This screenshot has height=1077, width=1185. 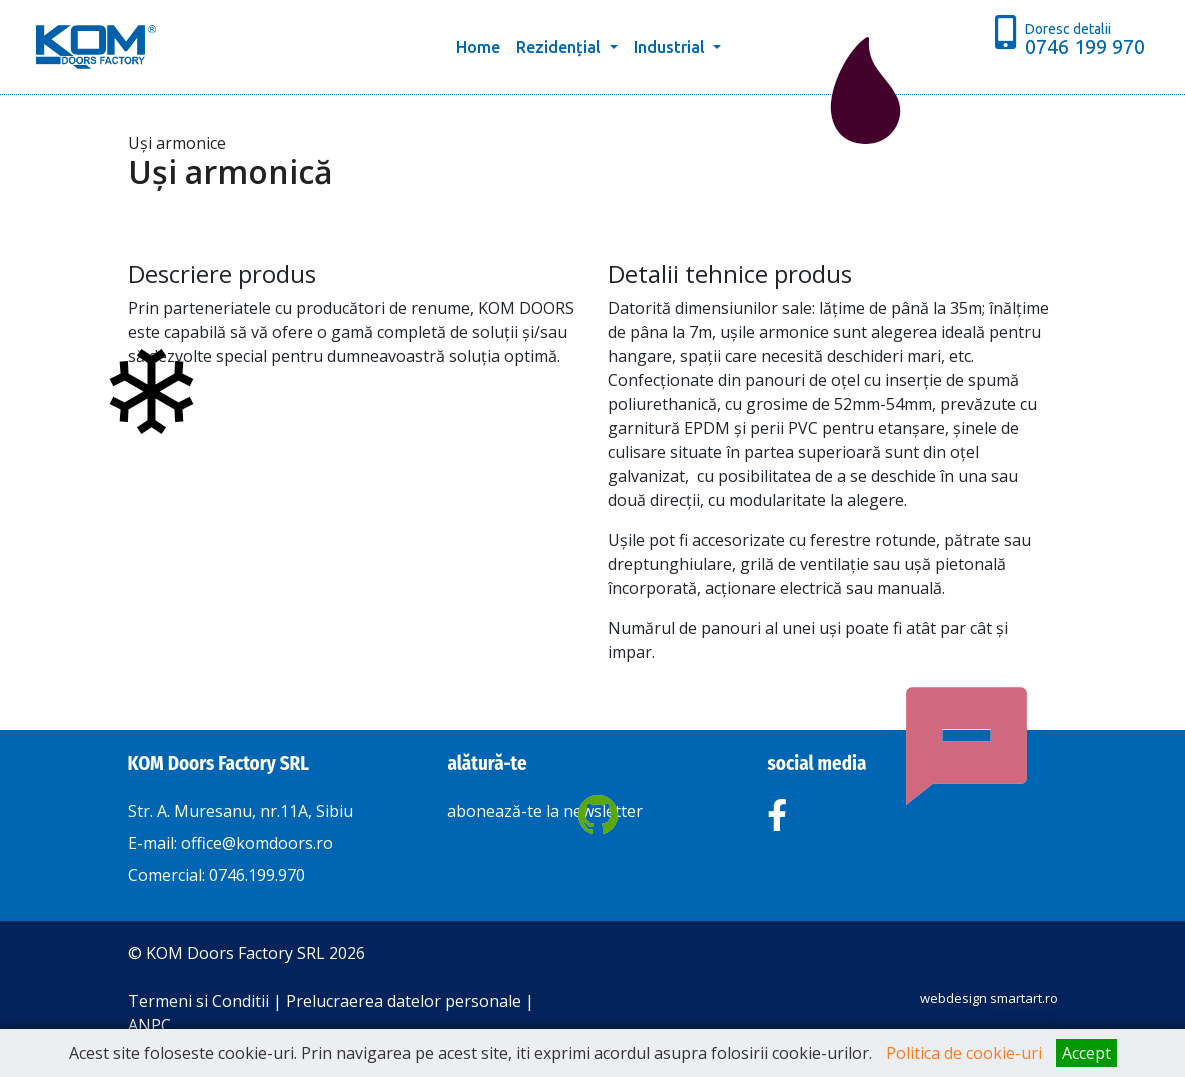 What do you see at coordinates (865, 90) in the screenshot?
I see `elixir programming language logo` at bounding box center [865, 90].